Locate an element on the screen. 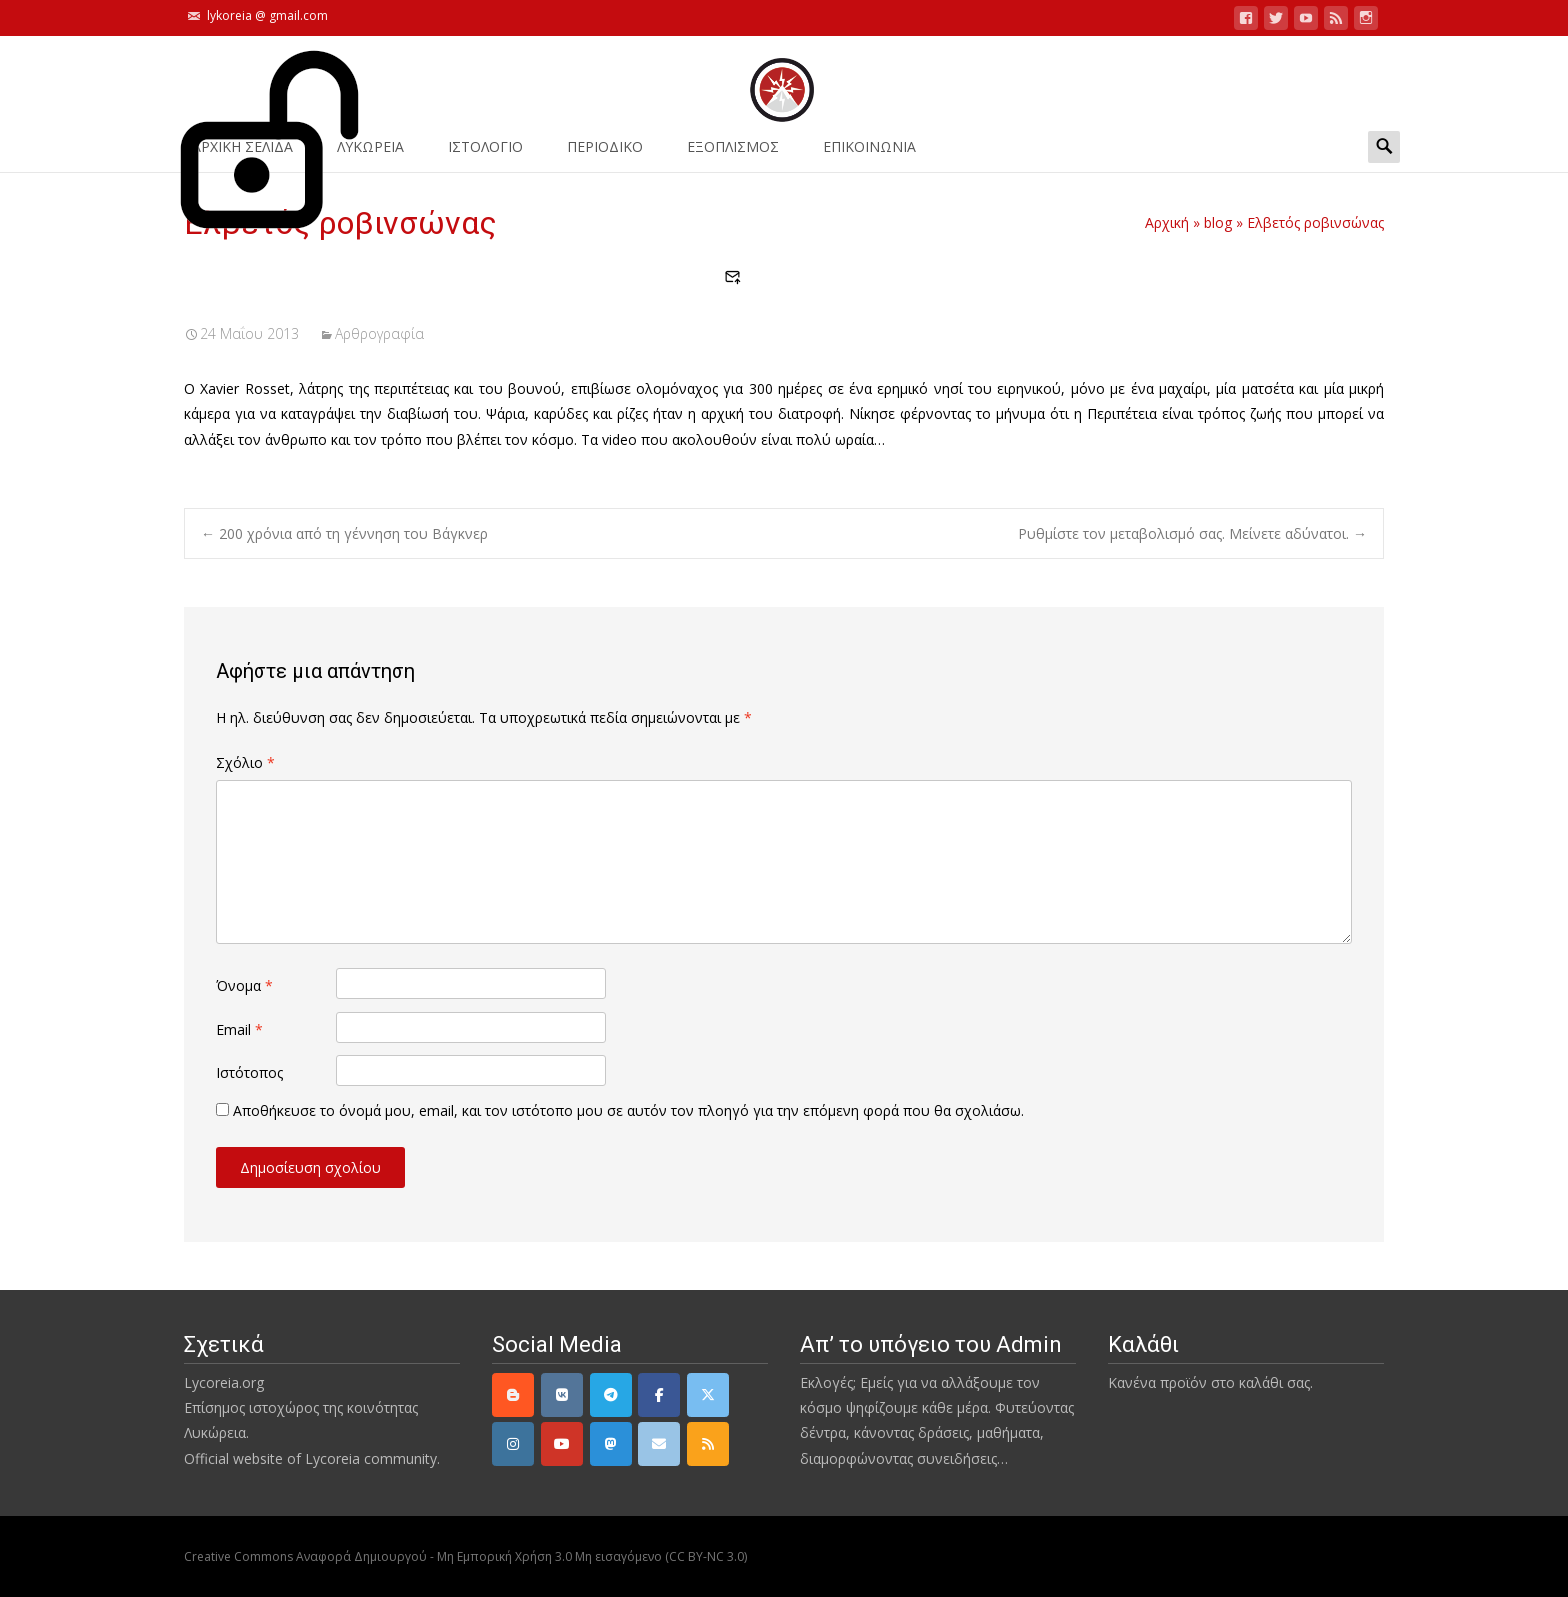 Image resolution: width=1568 pixels, height=1597 pixels. unlocked or unsecured state is located at coordinates (269, 139).